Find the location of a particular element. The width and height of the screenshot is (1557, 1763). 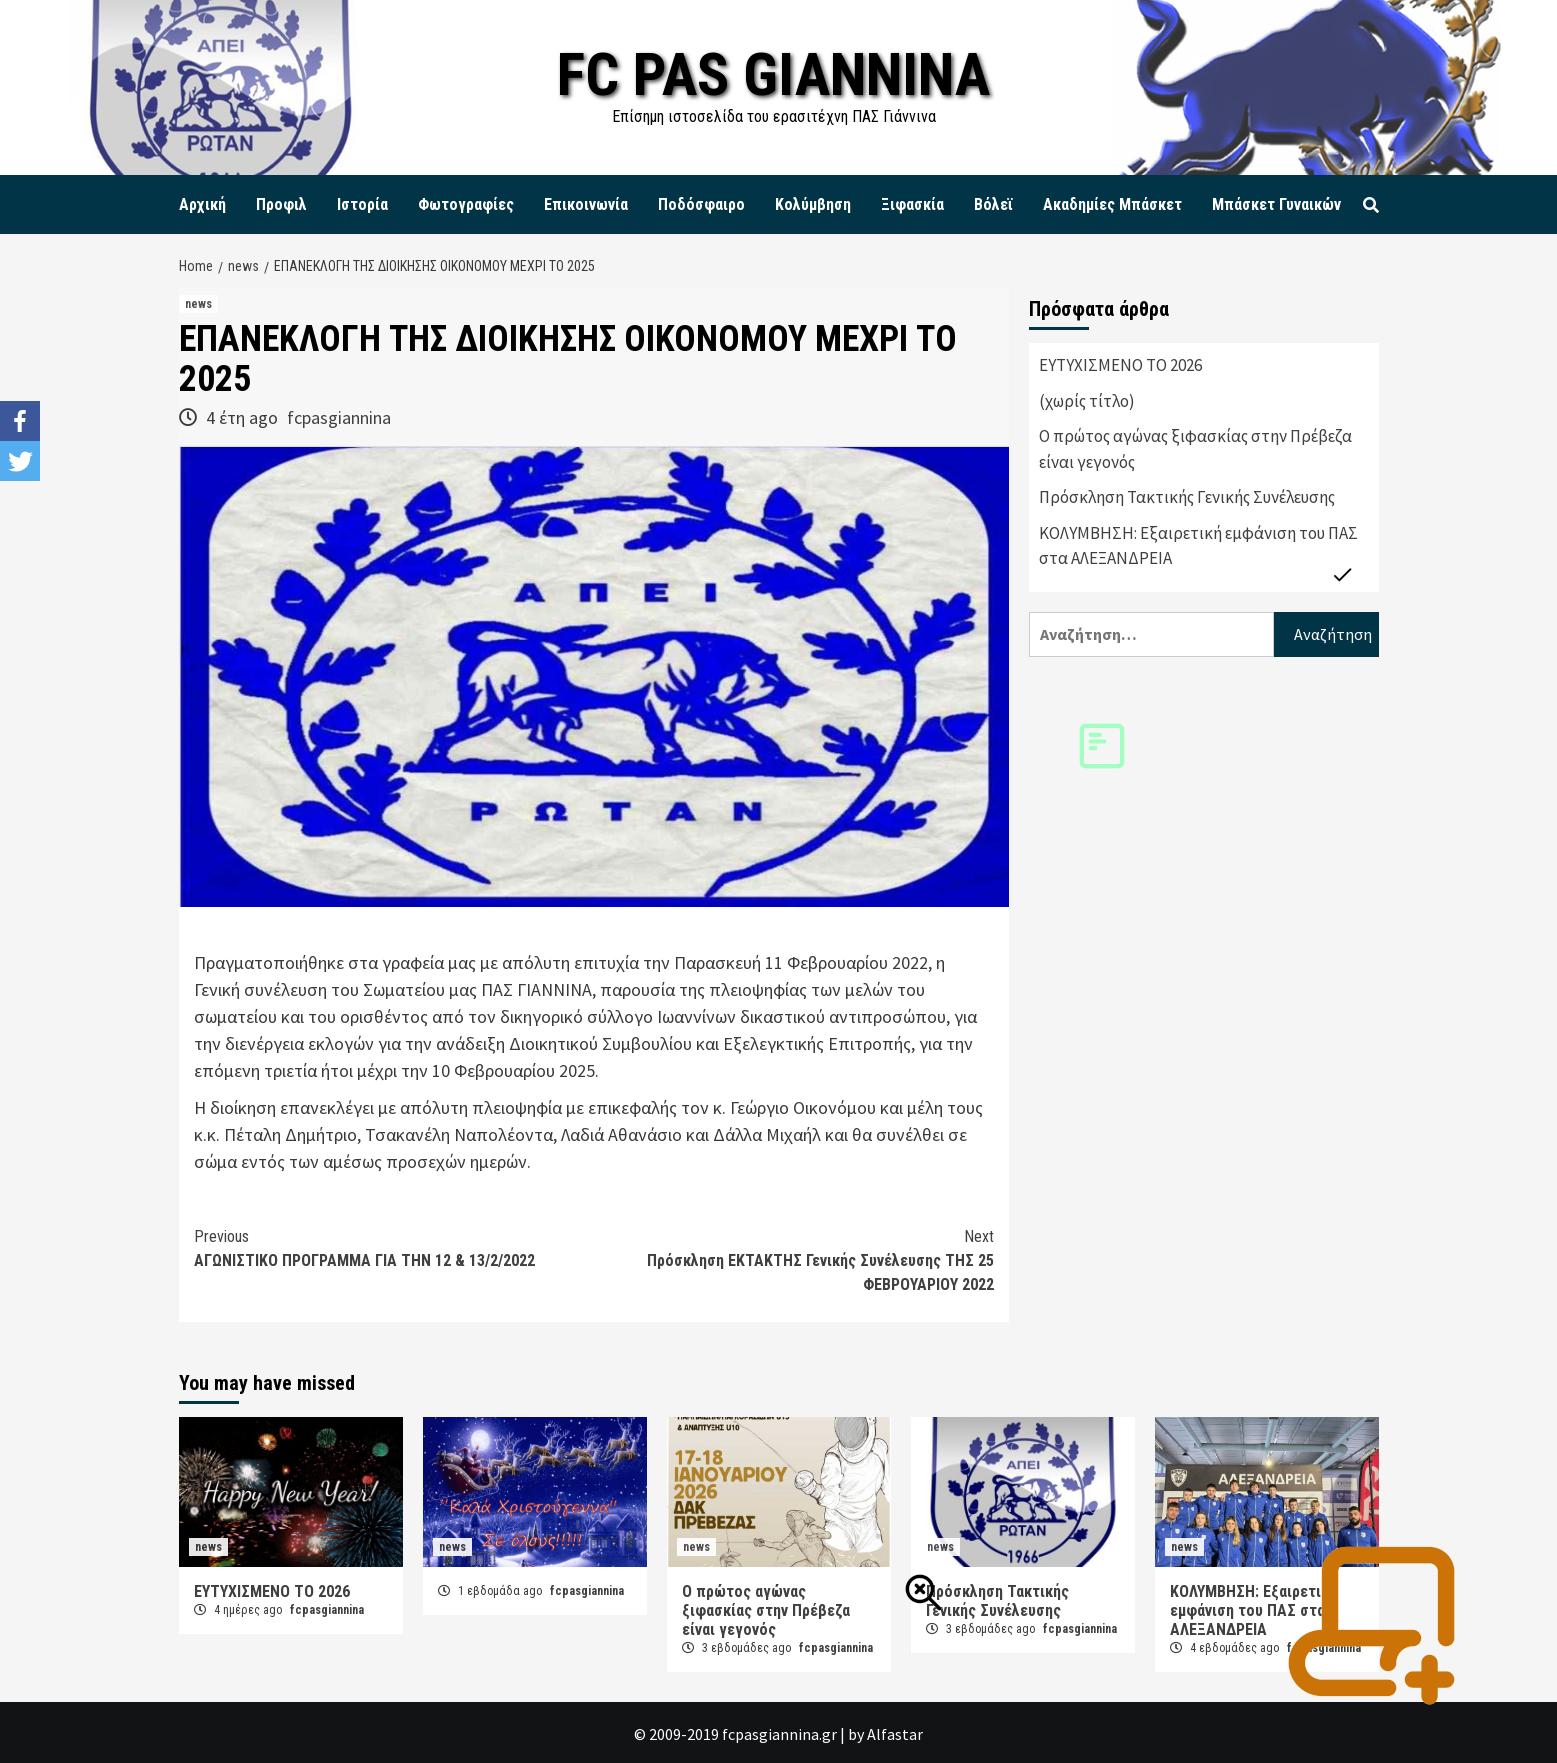

create a new script or document is located at coordinates (1371, 1621).